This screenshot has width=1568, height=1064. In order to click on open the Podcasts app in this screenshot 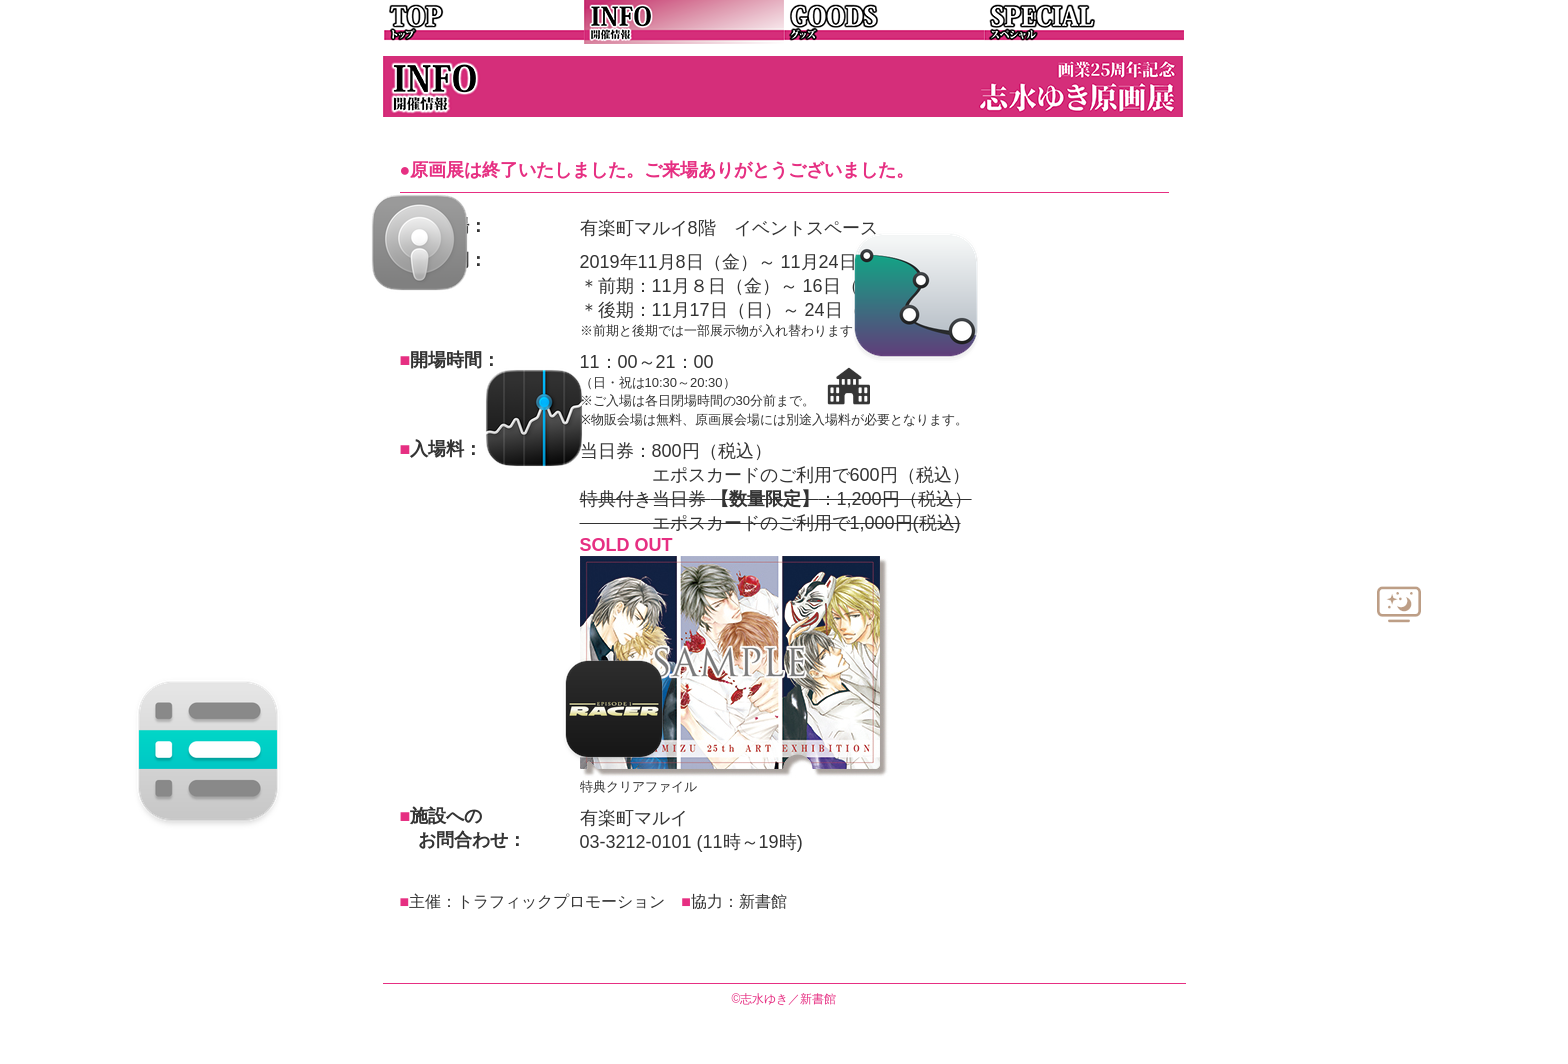, I will do `click(419, 242)`.